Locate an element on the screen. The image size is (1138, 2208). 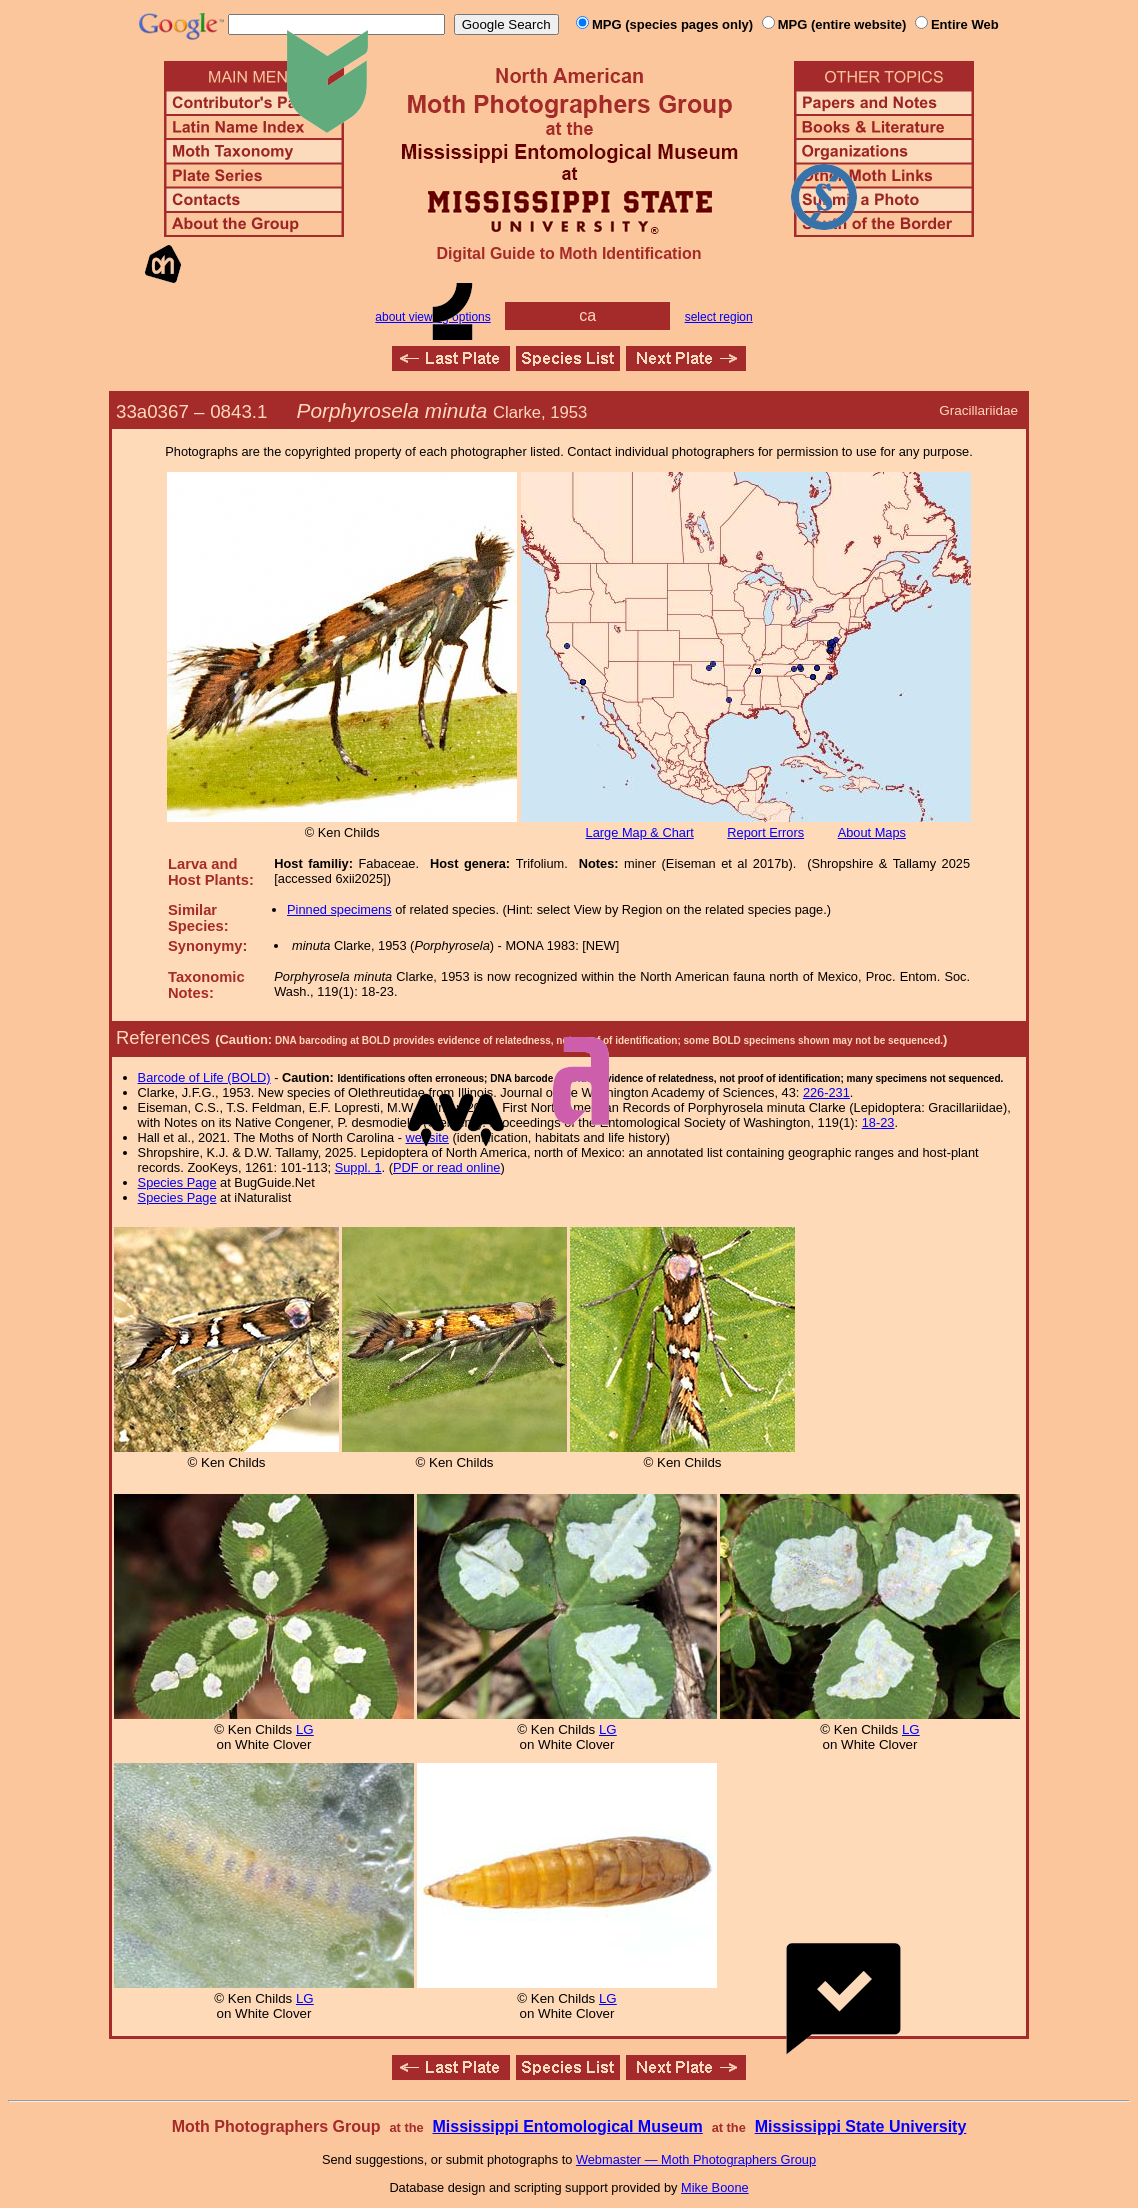
visit Big Cartel website or app is located at coordinates (327, 81).